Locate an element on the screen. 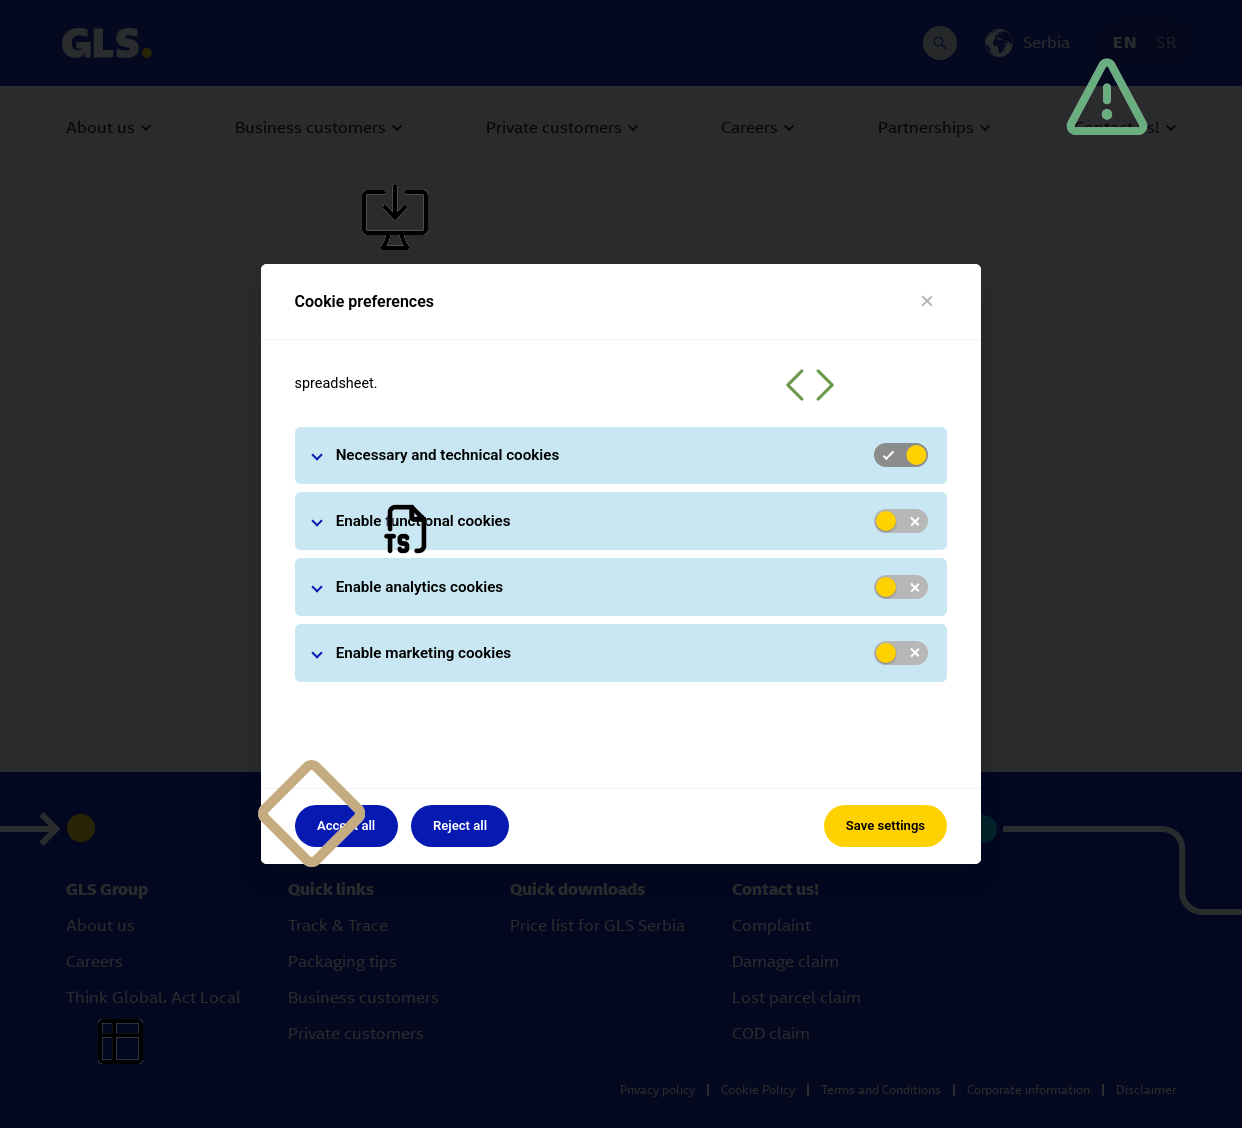  indicates a warning or caution state is located at coordinates (1107, 99).